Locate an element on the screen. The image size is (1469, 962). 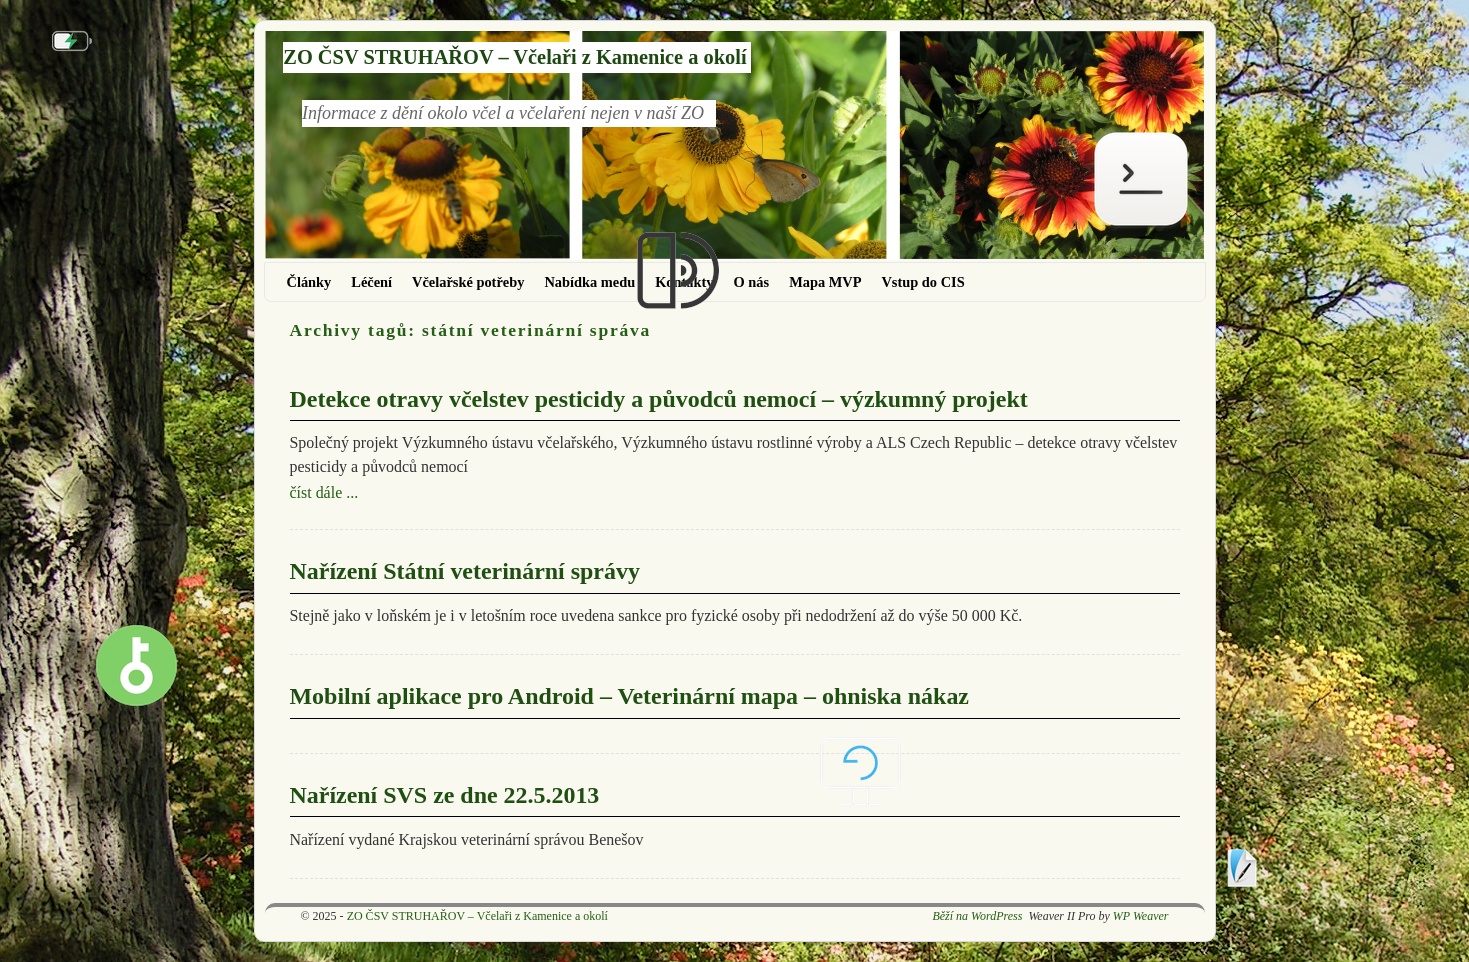
rotate screen counter-clockwise is located at coordinates (860, 771).